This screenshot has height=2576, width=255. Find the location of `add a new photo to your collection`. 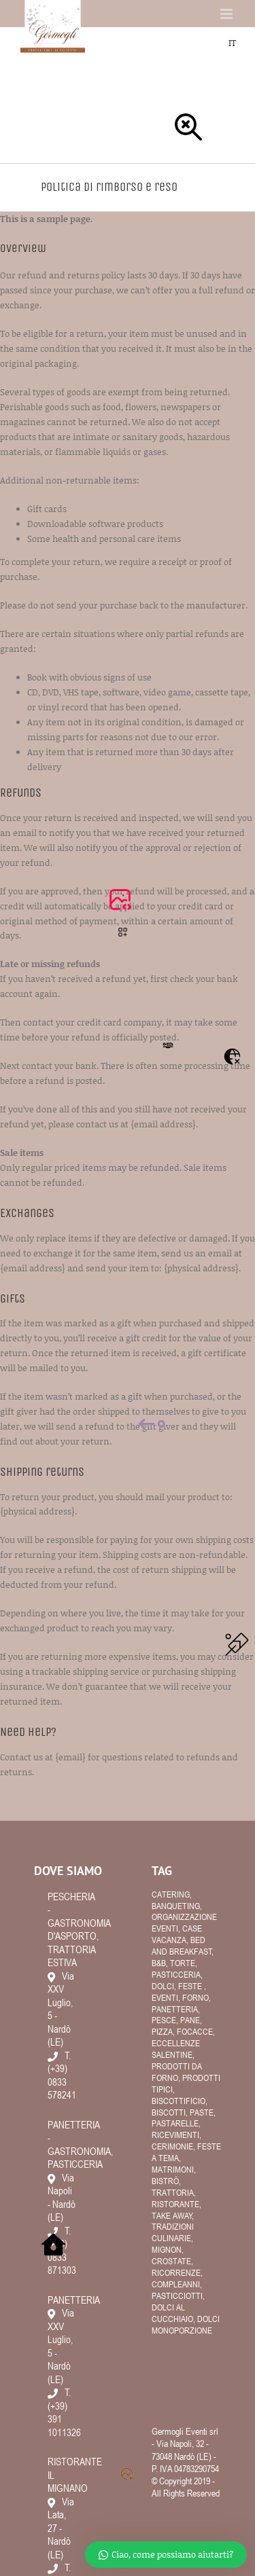

add a new photo to your collection is located at coordinates (126, 2473).